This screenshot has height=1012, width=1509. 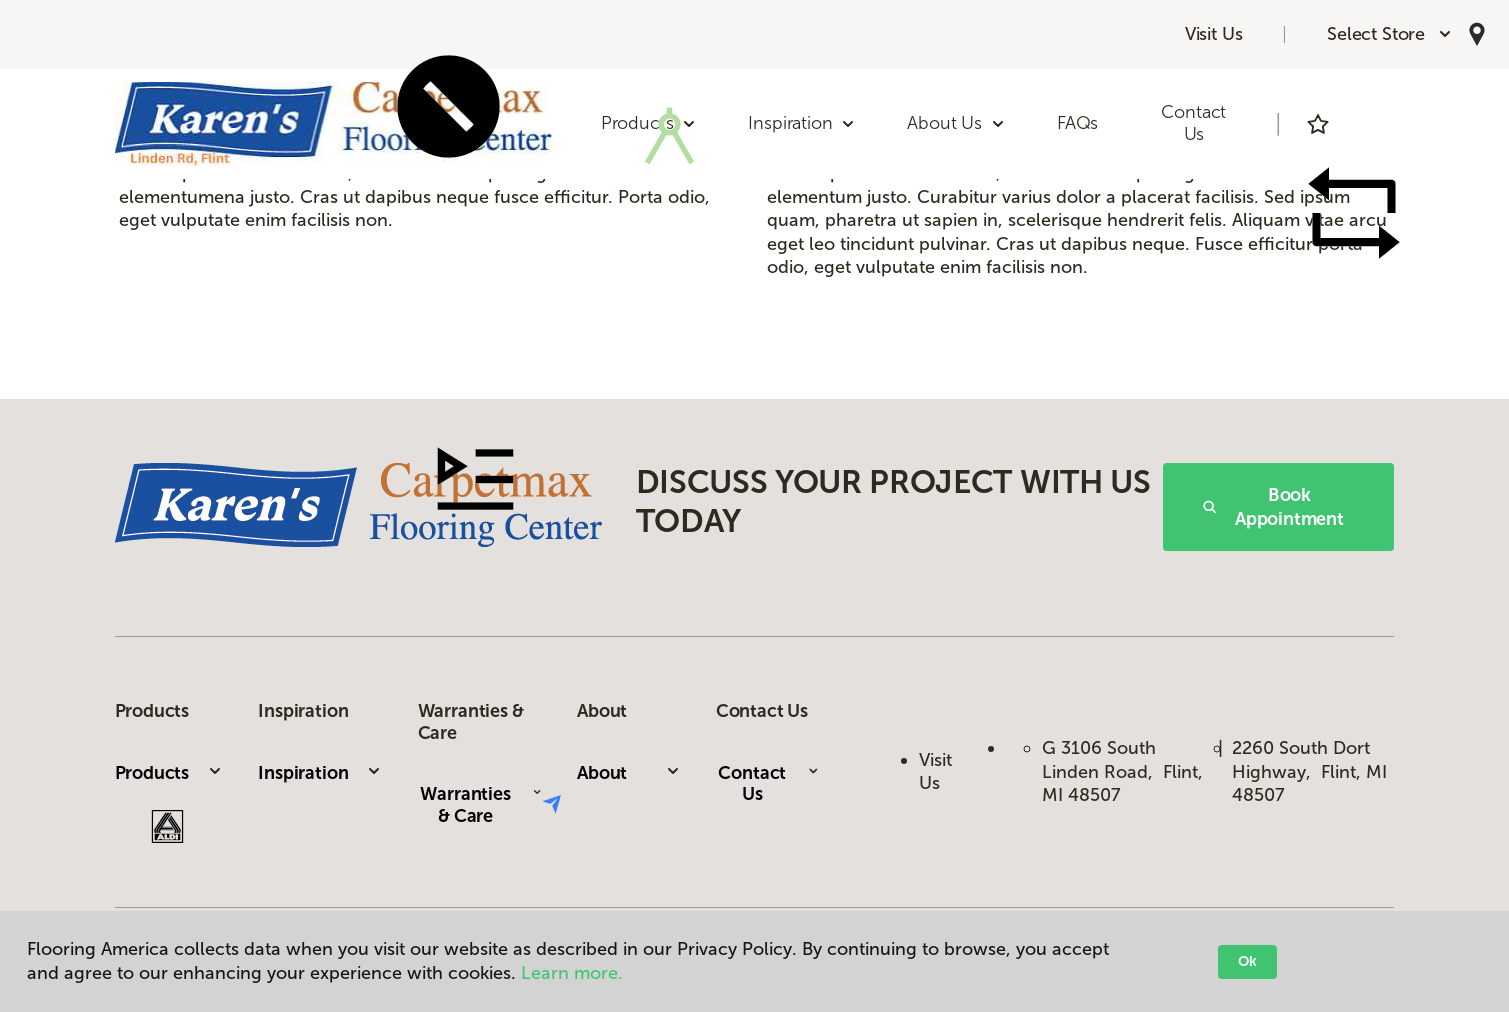 What do you see at coordinates (448, 106) in the screenshot?
I see `indicates a forbidden or prohibited action` at bounding box center [448, 106].